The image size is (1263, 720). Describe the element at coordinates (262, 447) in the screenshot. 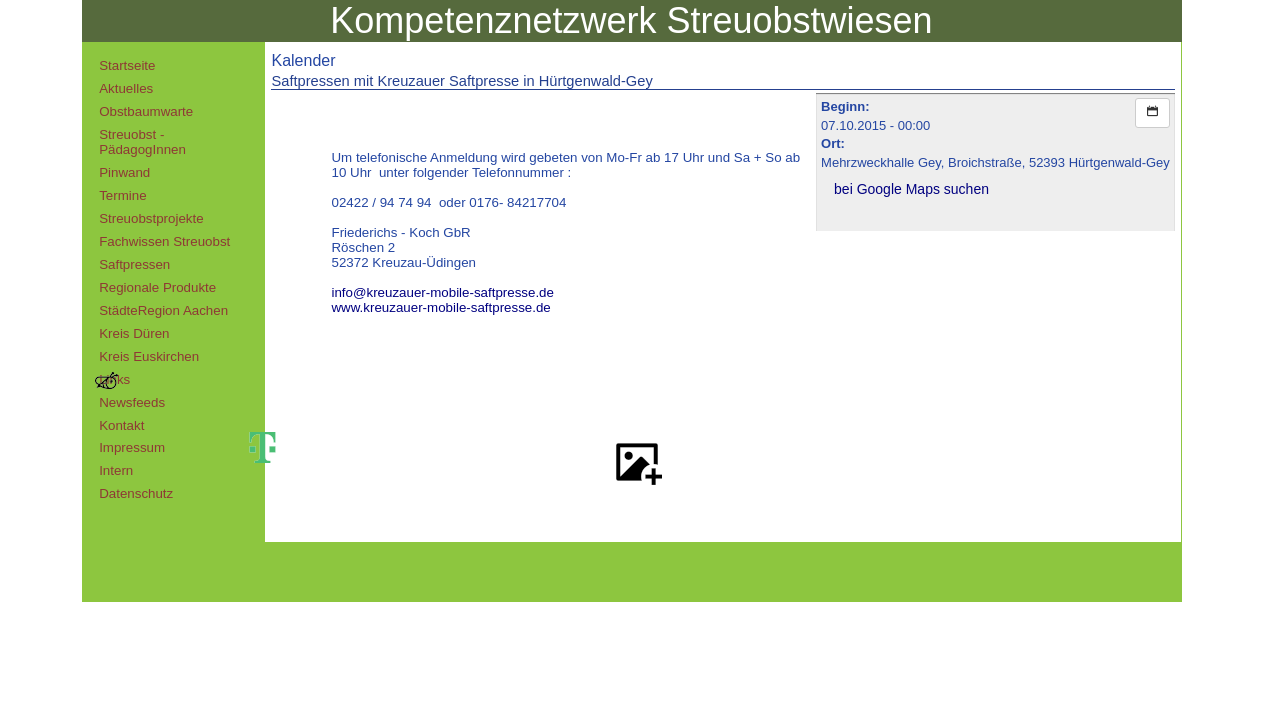

I see `deutsche telekom company logo` at that location.